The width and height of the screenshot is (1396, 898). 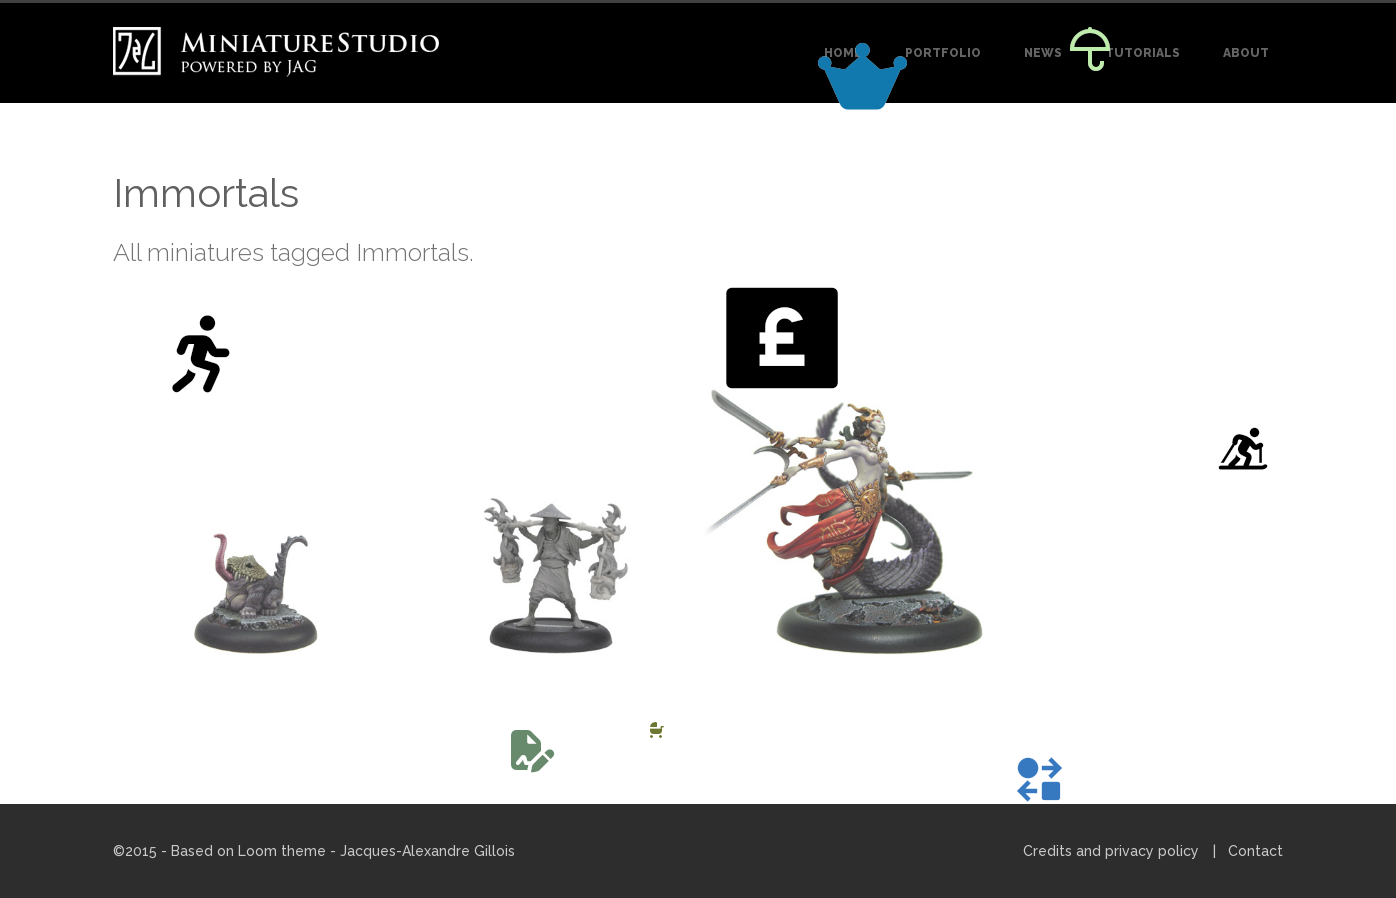 I want to click on start a run or workout session, so click(x=203, y=355).